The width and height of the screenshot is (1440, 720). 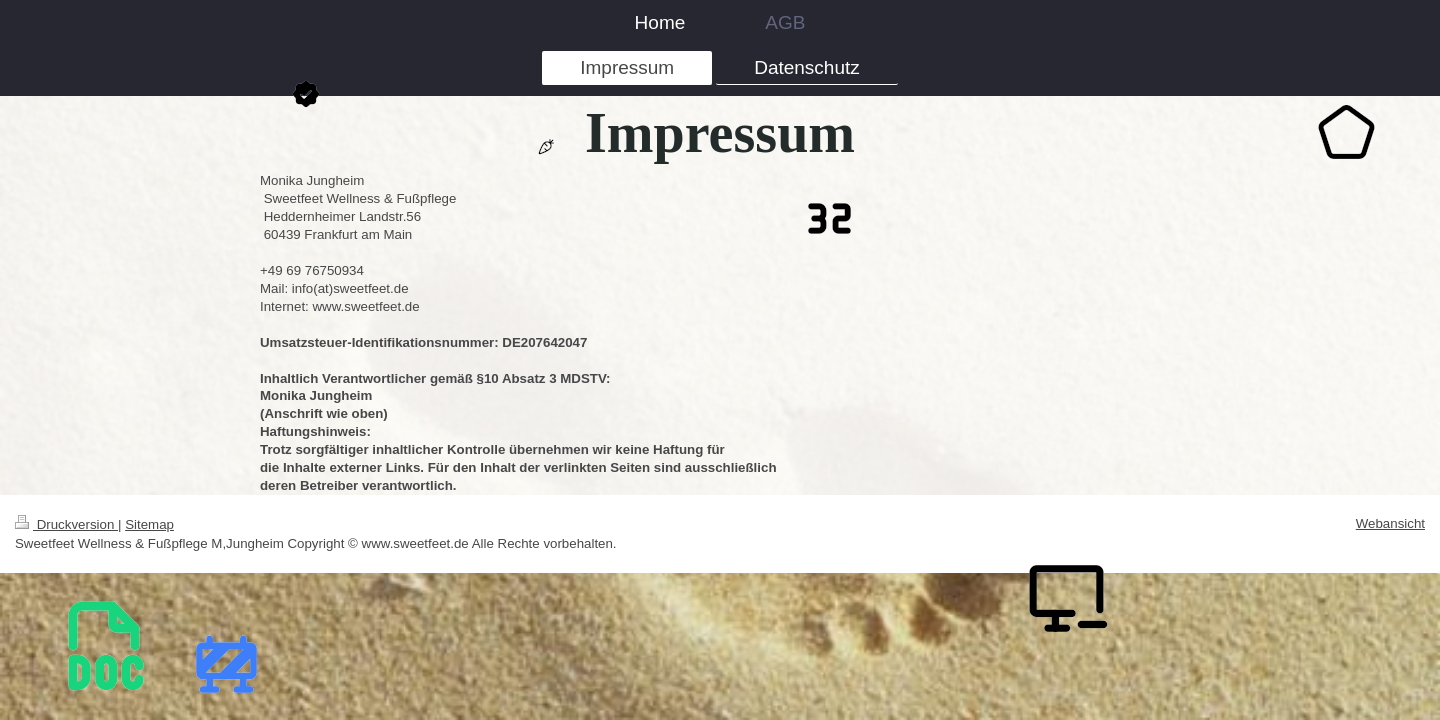 I want to click on indicates item number or position 32 in a list, so click(x=829, y=218).